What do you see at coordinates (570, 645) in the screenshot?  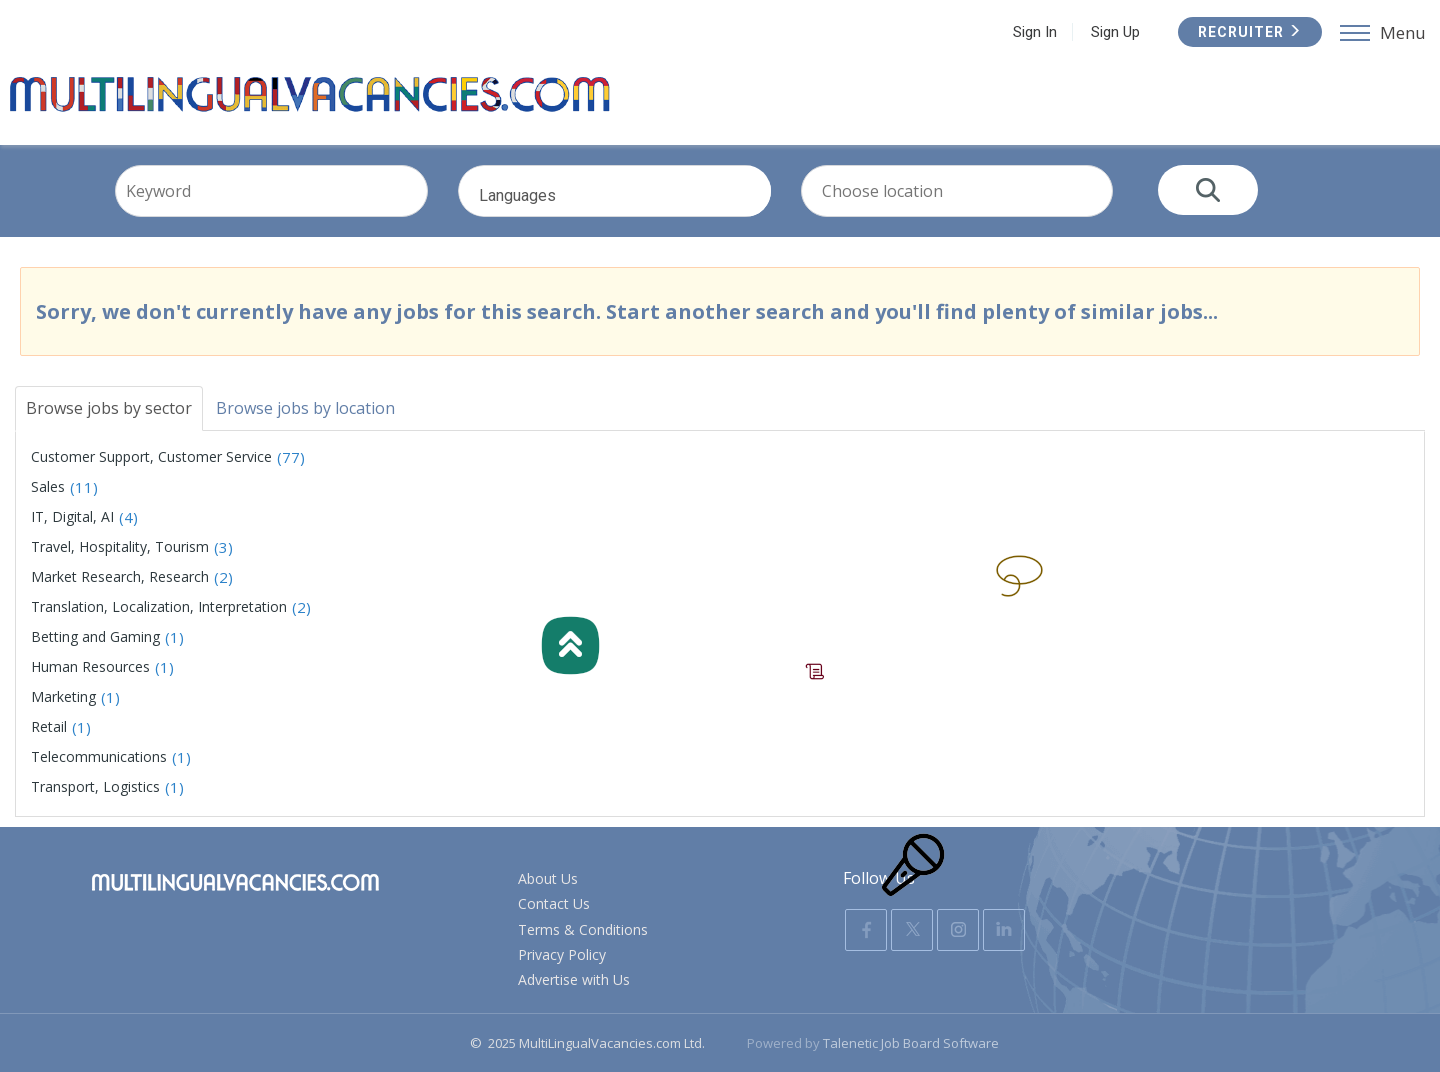 I see `scroll to top of page` at bounding box center [570, 645].